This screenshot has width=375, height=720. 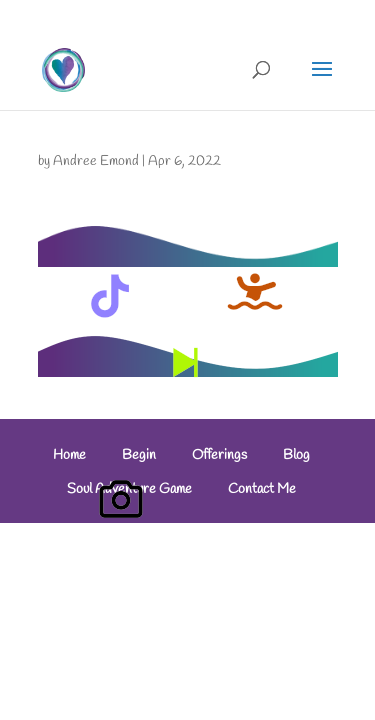 What do you see at coordinates (121, 499) in the screenshot?
I see `take a photo` at bounding box center [121, 499].